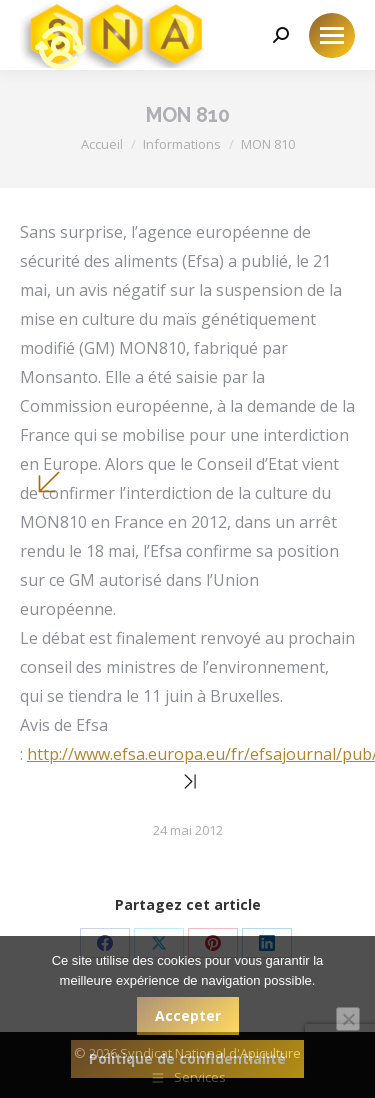 The image size is (375, 1098). I want to click on navigate to previous or lower-left content, so click(49, 482).